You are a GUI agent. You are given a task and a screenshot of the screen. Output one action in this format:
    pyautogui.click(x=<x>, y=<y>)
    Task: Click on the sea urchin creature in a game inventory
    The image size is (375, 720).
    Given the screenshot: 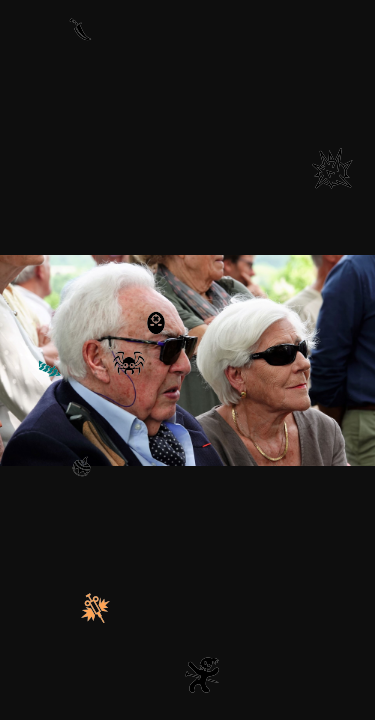 What is the action you would take?
    pyautogui.click(x=332, y=168)
    